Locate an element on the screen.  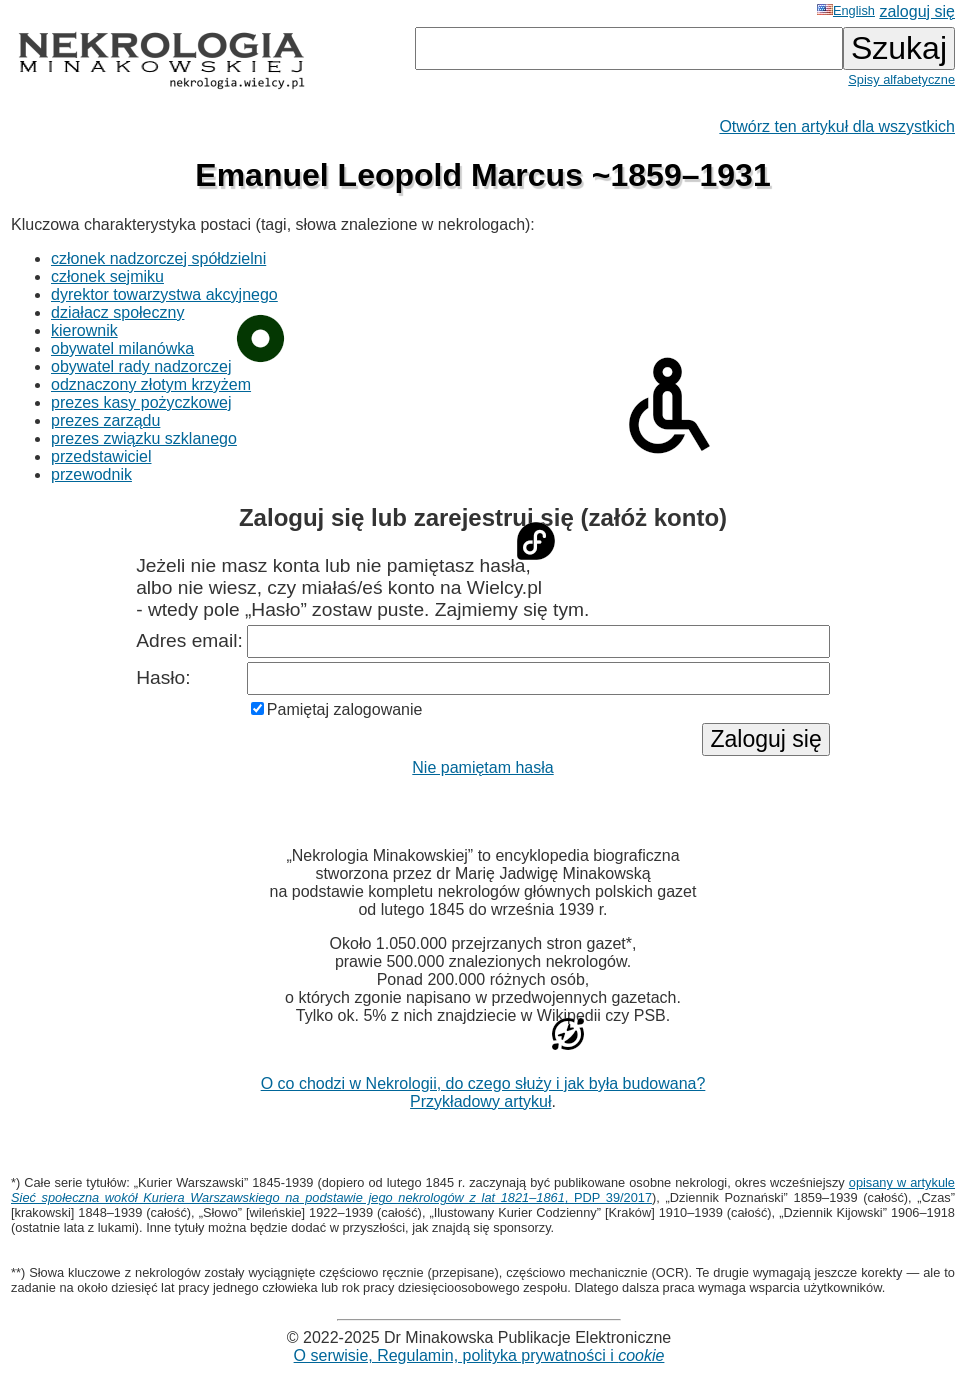
indicates wheelchair accessible facilities is located at coordinates (667, 405).